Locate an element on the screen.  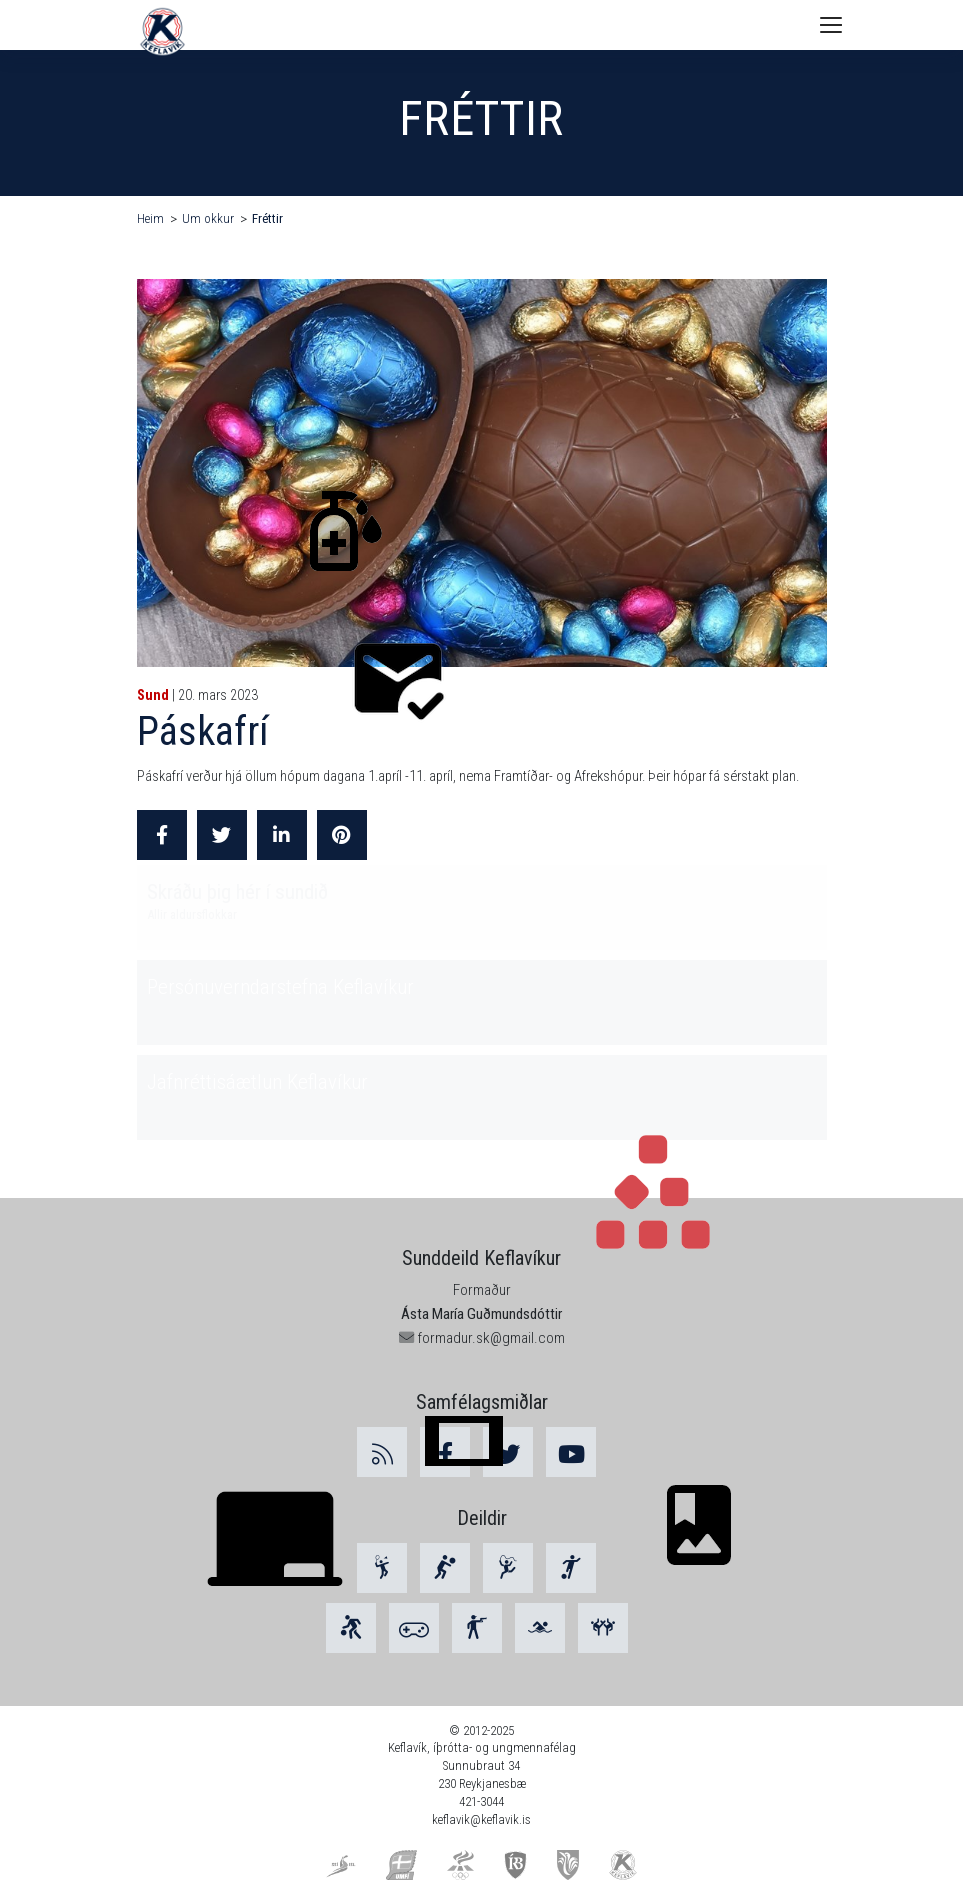
view stacked or layered resources is located at coordinates (653, 1192).